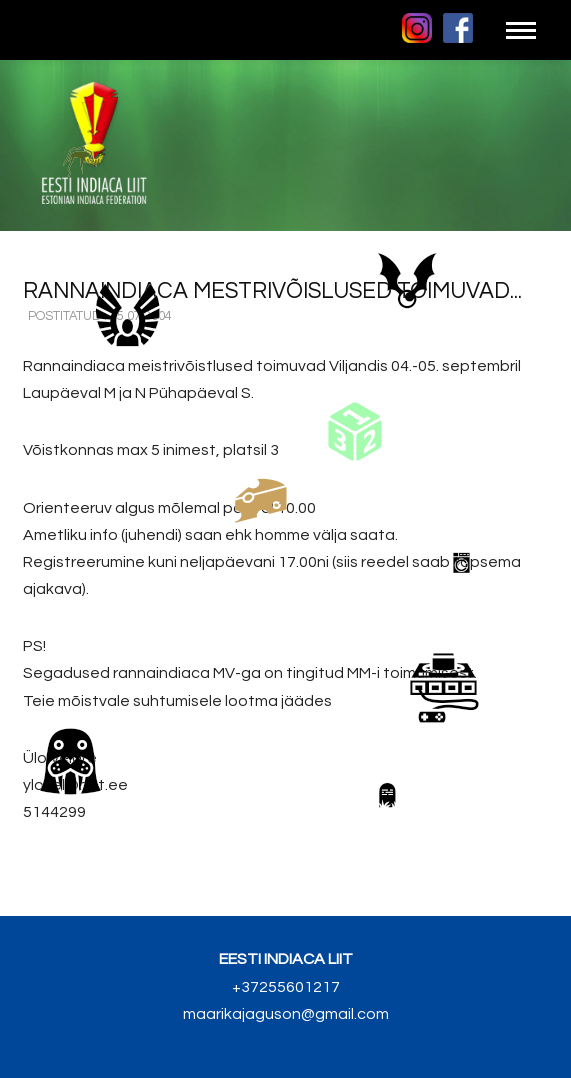 The height and width of the screenshot is (1078, 571). I want to click on bat-themed game faction or guild emblem, so click(407, 281).